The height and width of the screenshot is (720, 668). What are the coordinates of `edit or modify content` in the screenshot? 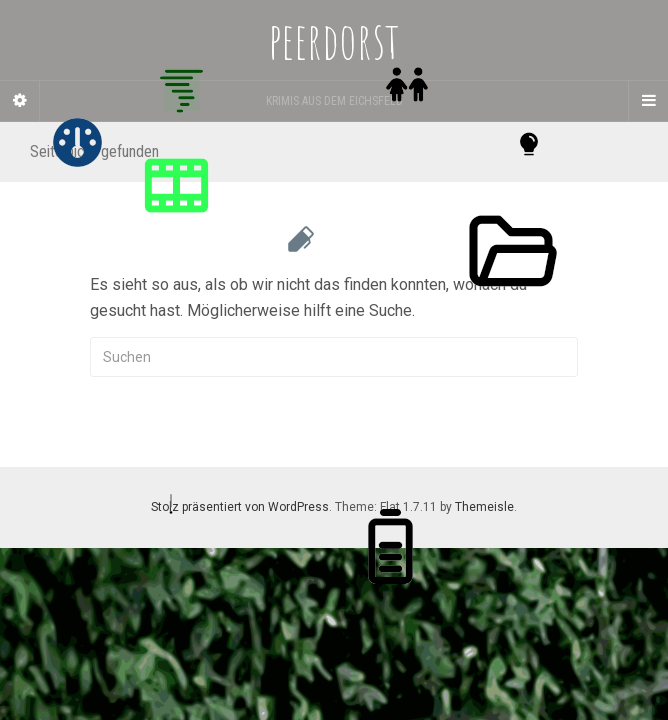 It's located at (300, 239).